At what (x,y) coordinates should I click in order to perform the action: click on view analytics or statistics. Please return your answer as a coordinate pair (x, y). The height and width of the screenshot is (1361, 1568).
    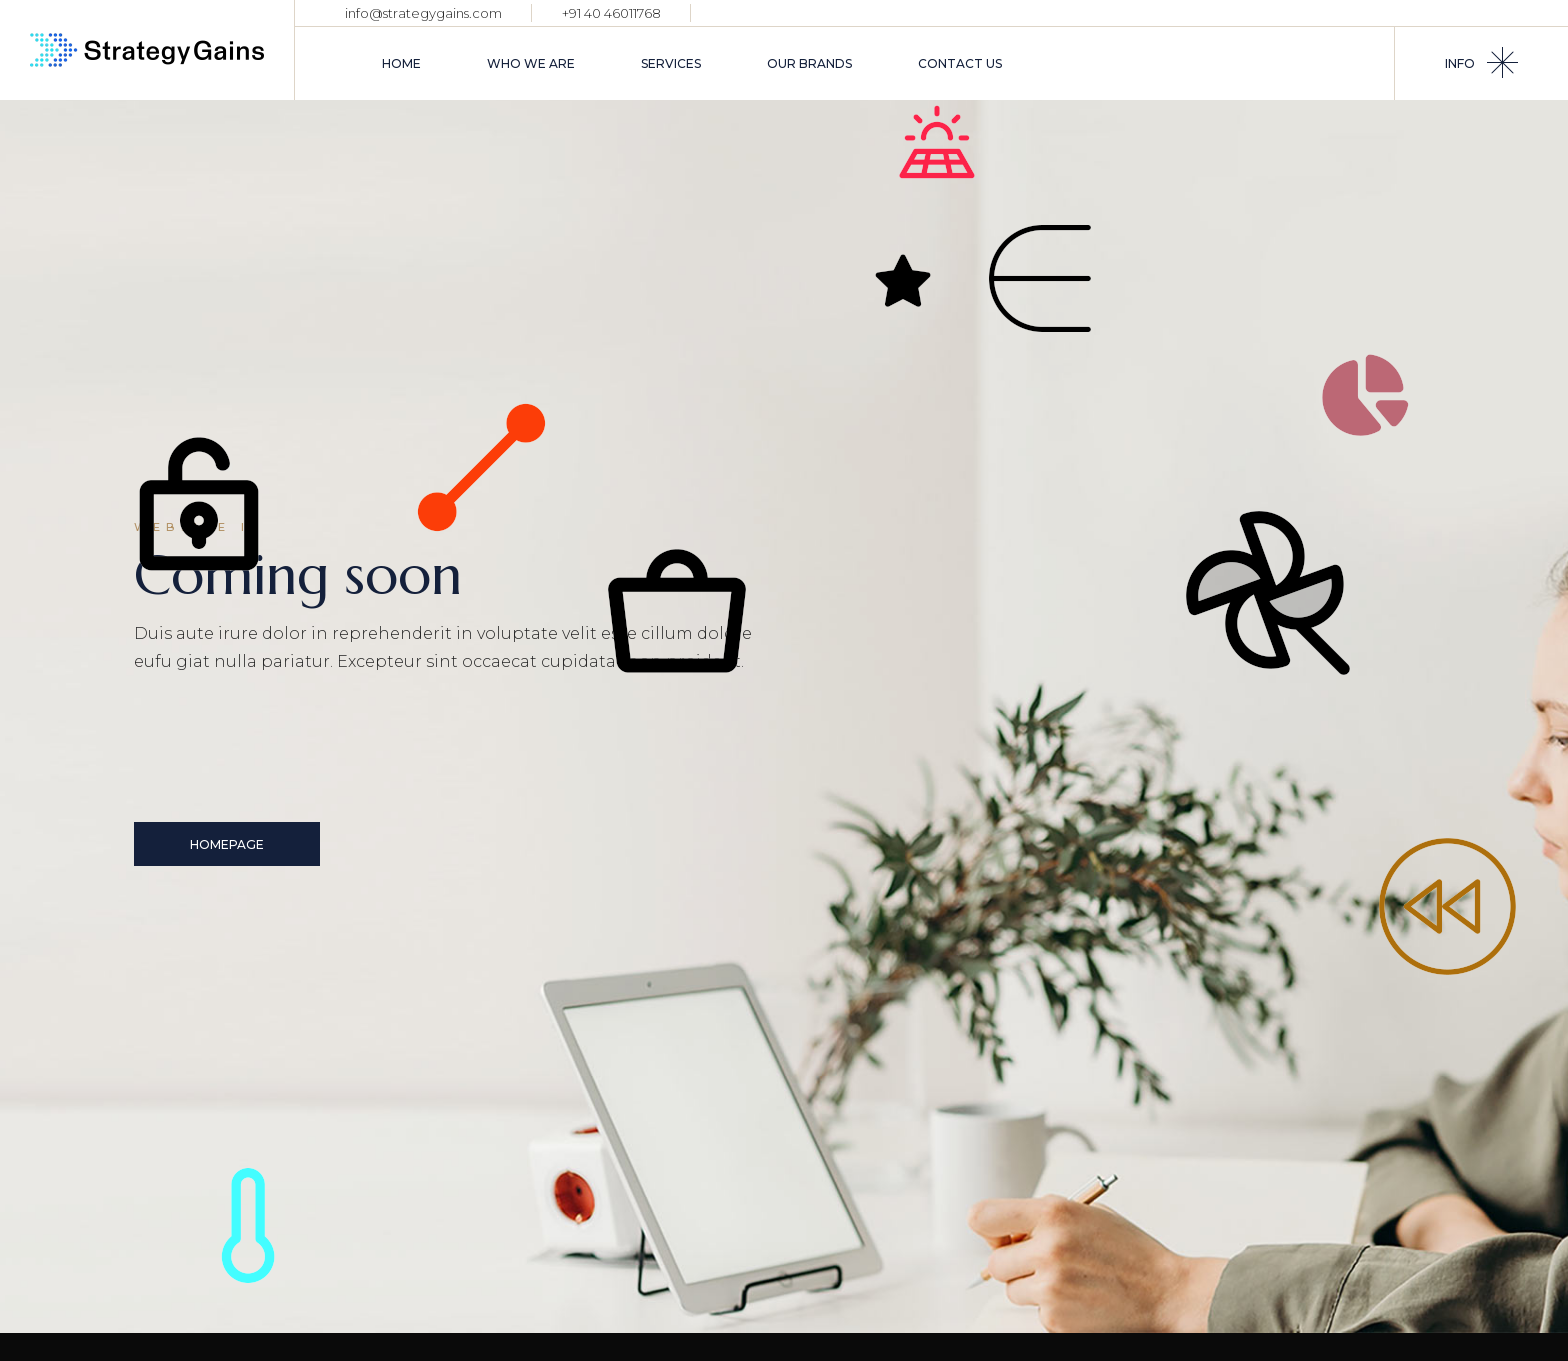
    Looking at the image, I should click on (1363, 395).